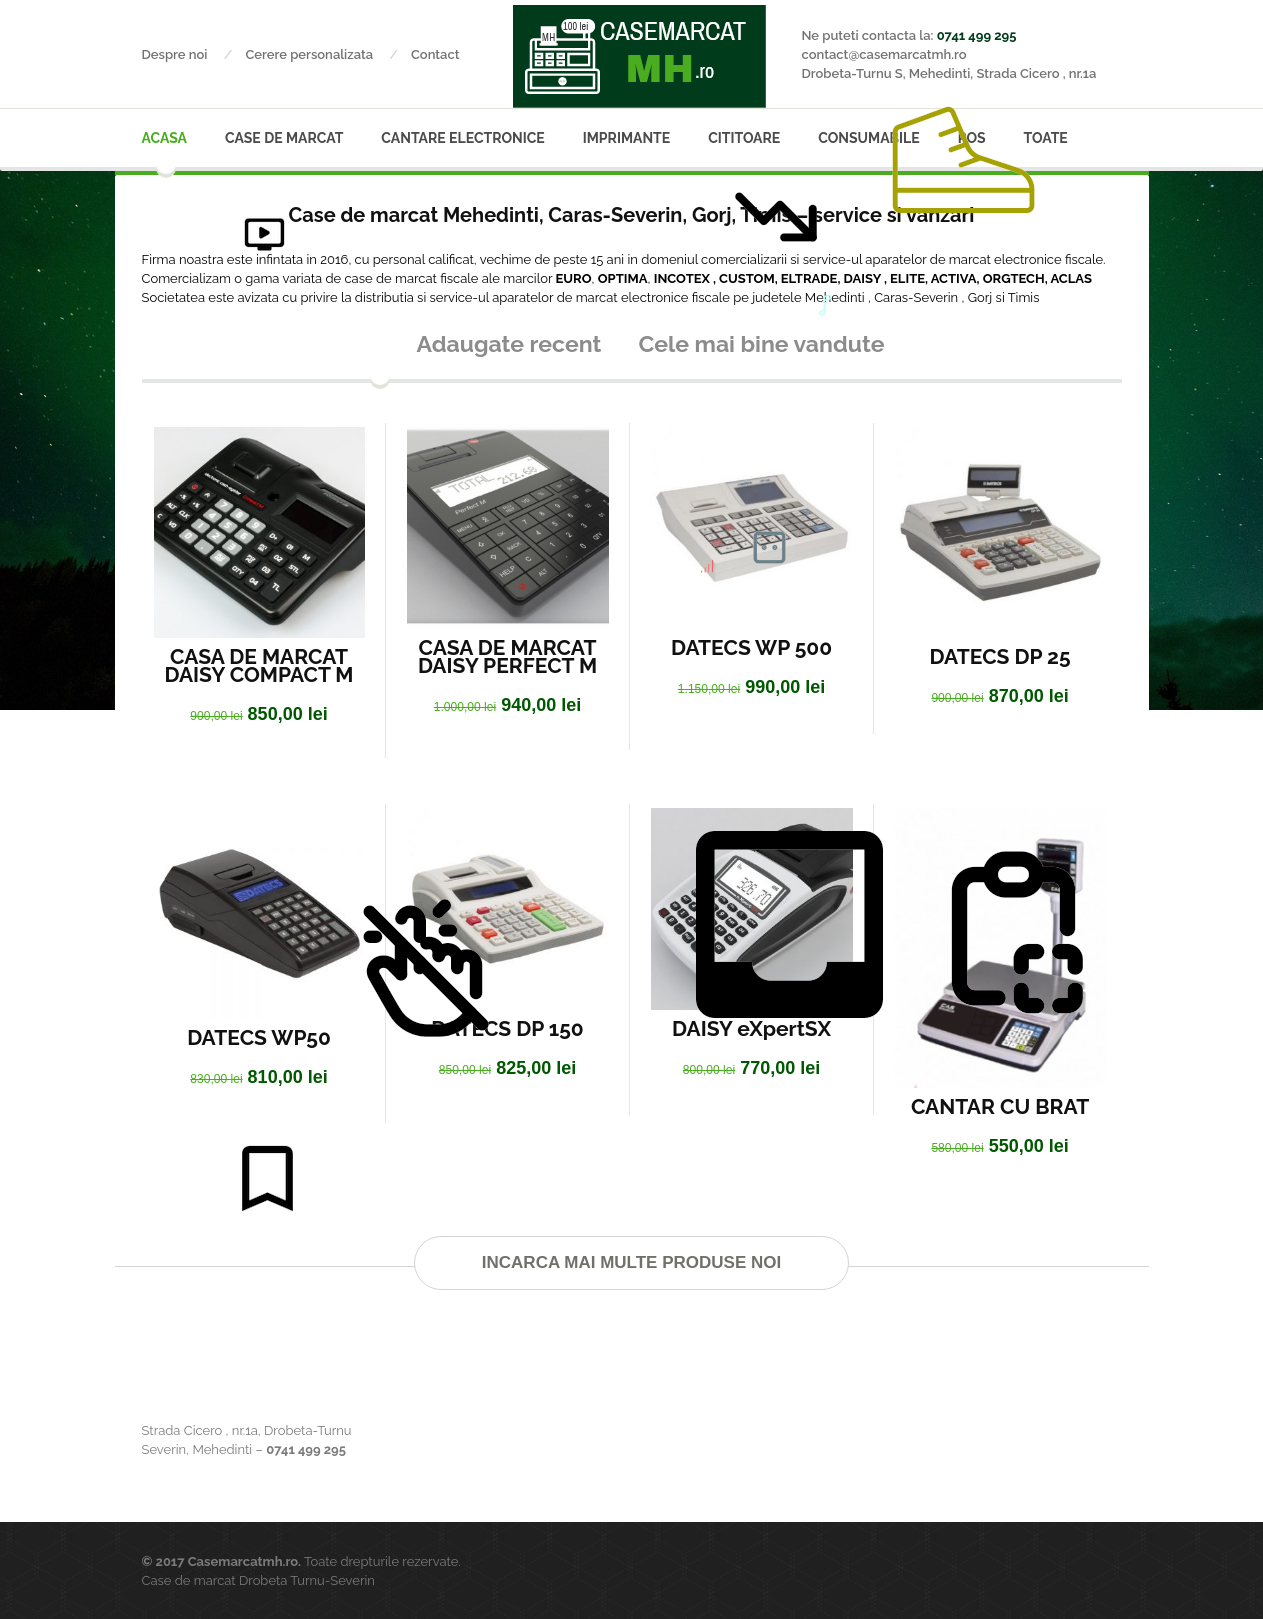 This screenshot has width=1263, height=1619. Describe the element at coordinates (825, 305) in the screenshot. I see `play or access music` at that location.